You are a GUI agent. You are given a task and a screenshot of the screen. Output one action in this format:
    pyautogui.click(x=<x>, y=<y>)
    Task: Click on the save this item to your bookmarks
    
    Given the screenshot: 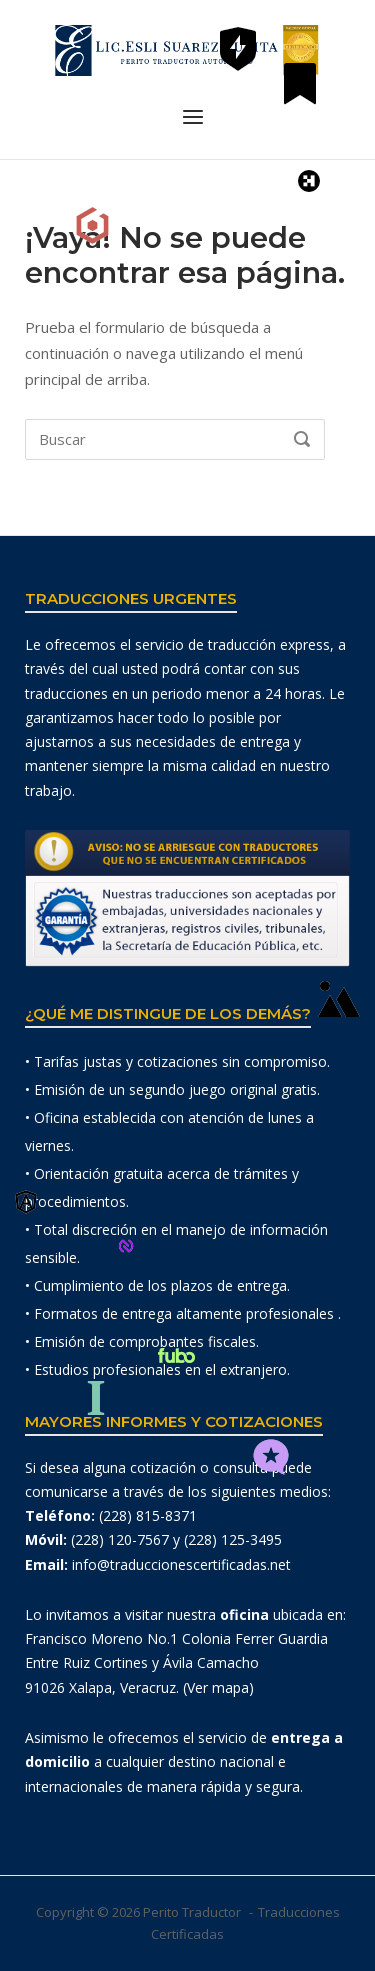 What is the action you would take?
    pyautogui.click(x=300, y=83)
    